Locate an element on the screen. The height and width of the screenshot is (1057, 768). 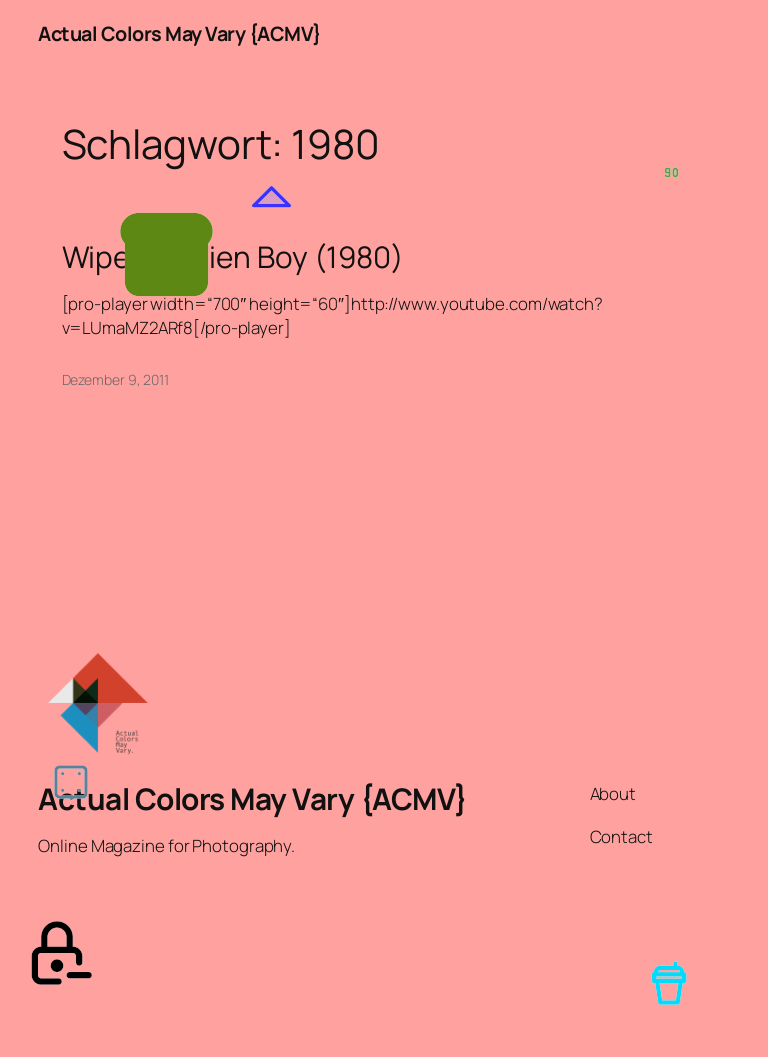
remove a security restriction is located at coordinates (57, 953).